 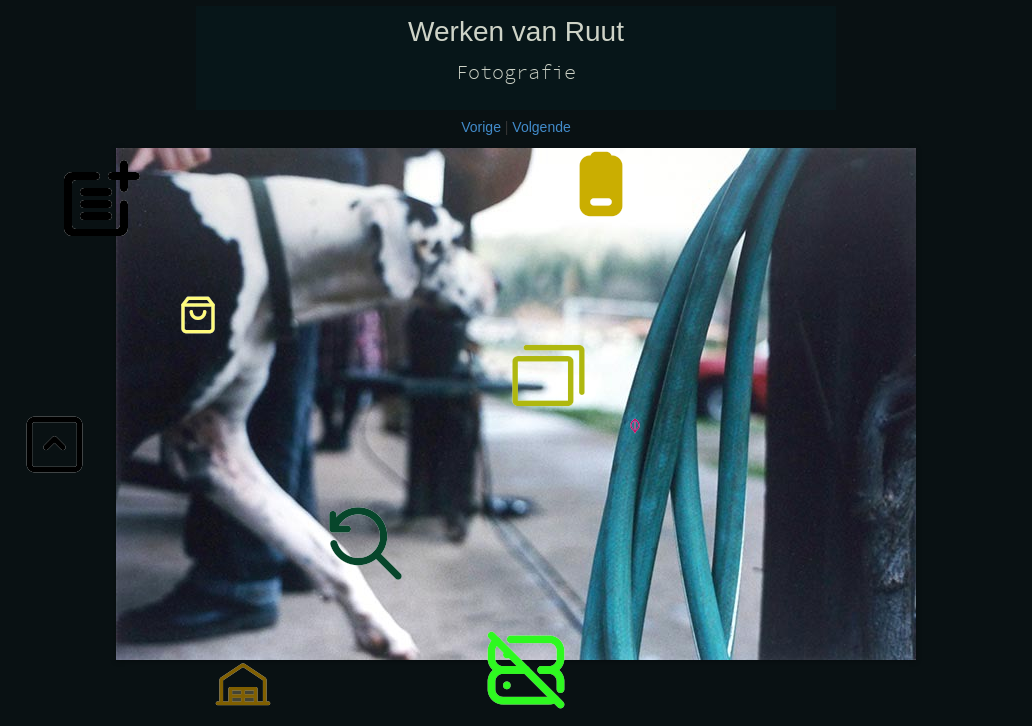 What do you see at coordinates (365, 543) in the screenshot?
I see `reset zoom to default level` at bounding box center [365, 543].